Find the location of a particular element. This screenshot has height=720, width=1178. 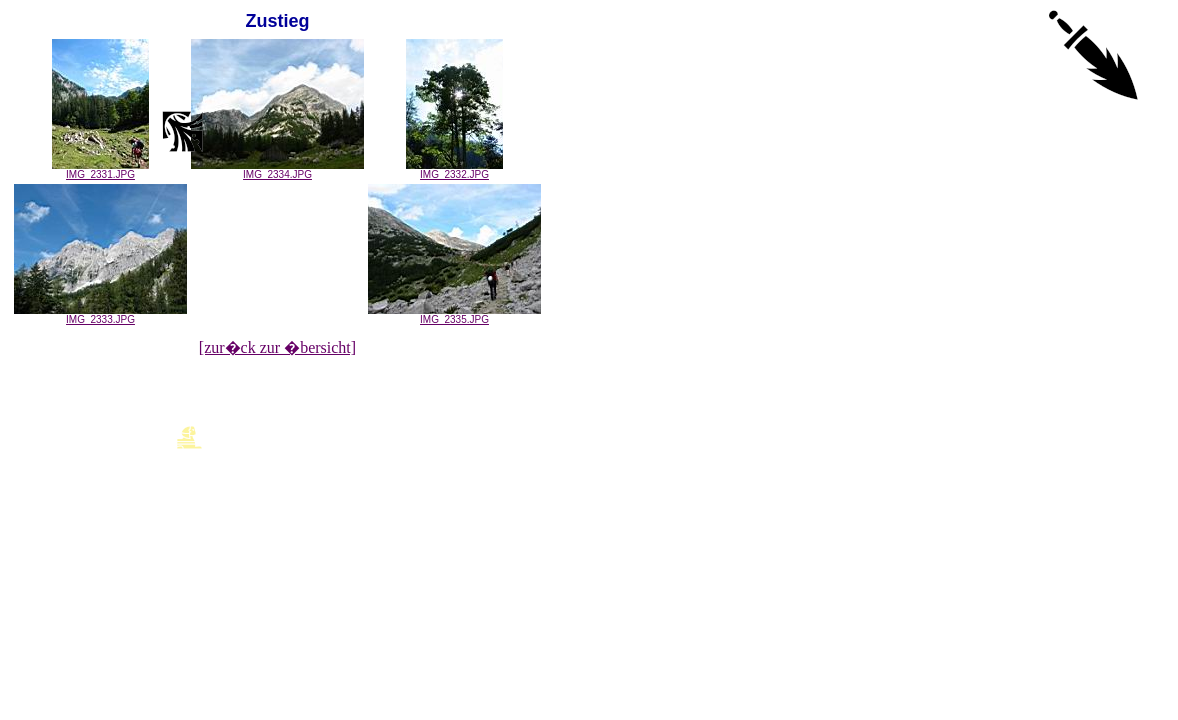

activate breath attack or special ability is located at coordinates (182, 131).